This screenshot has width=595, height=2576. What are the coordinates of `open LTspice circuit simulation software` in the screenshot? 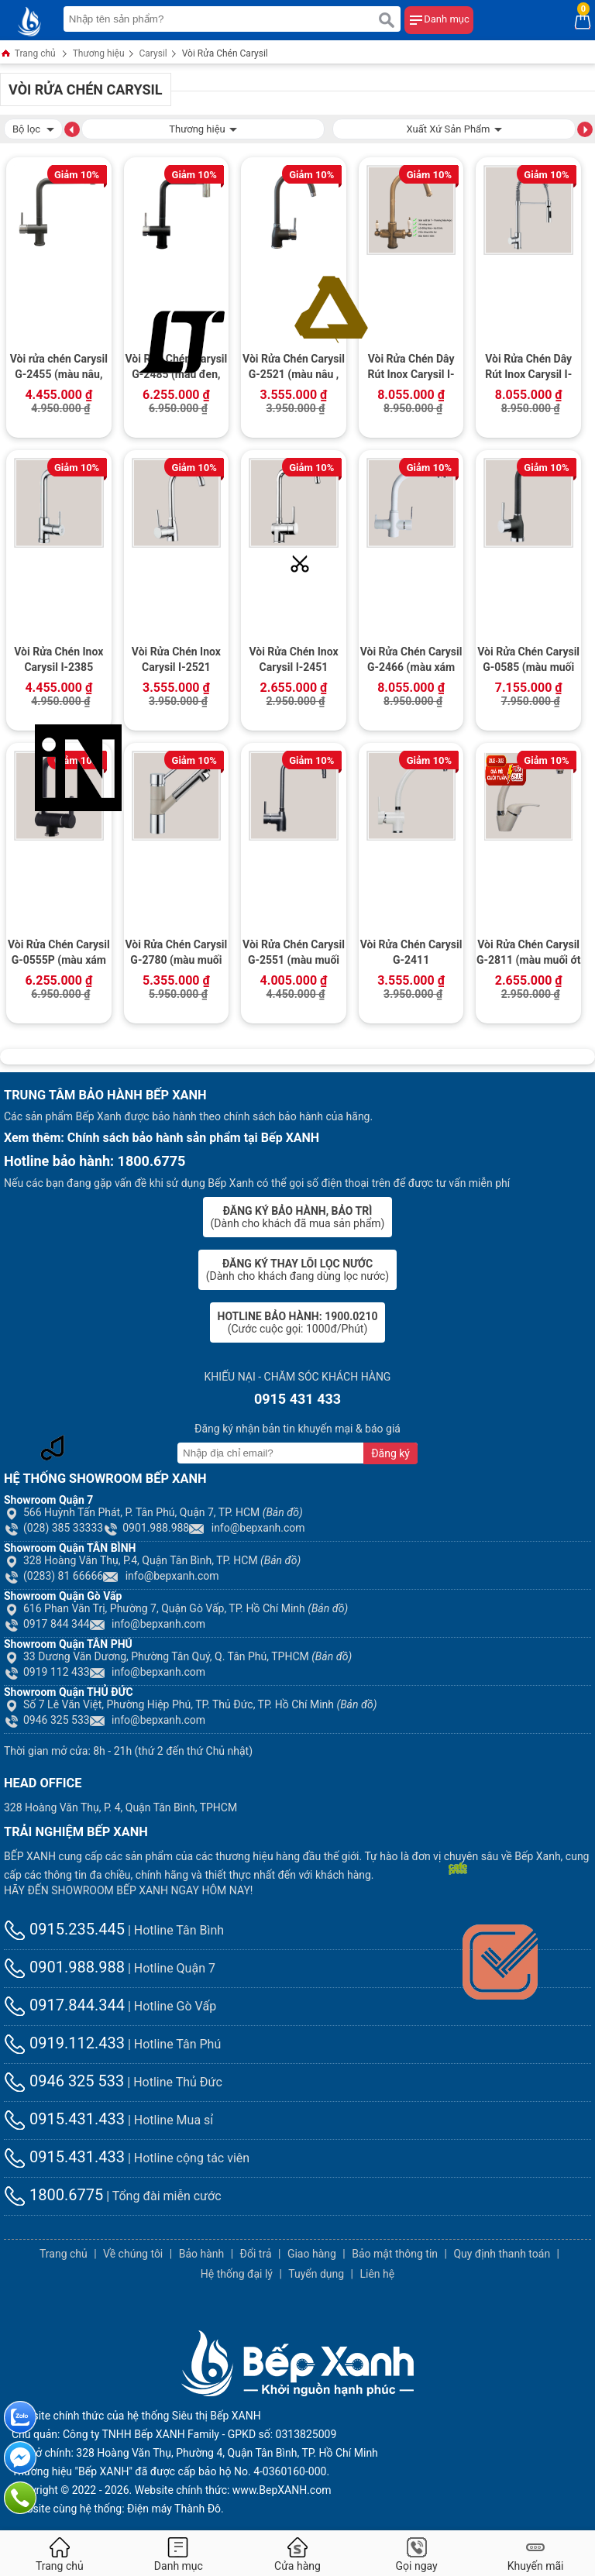 It's located at (181, 342).